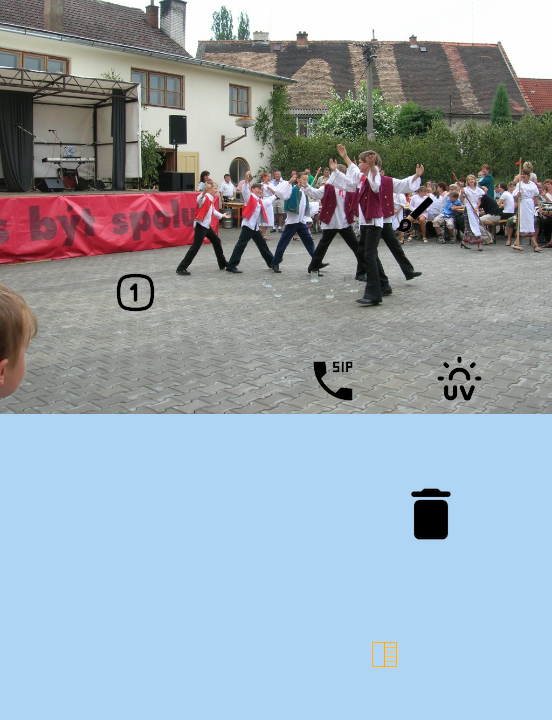  Describe the element at coordinates (384, 654) in the screenshot. I see `toggle half-fill or partial selection` at that location.